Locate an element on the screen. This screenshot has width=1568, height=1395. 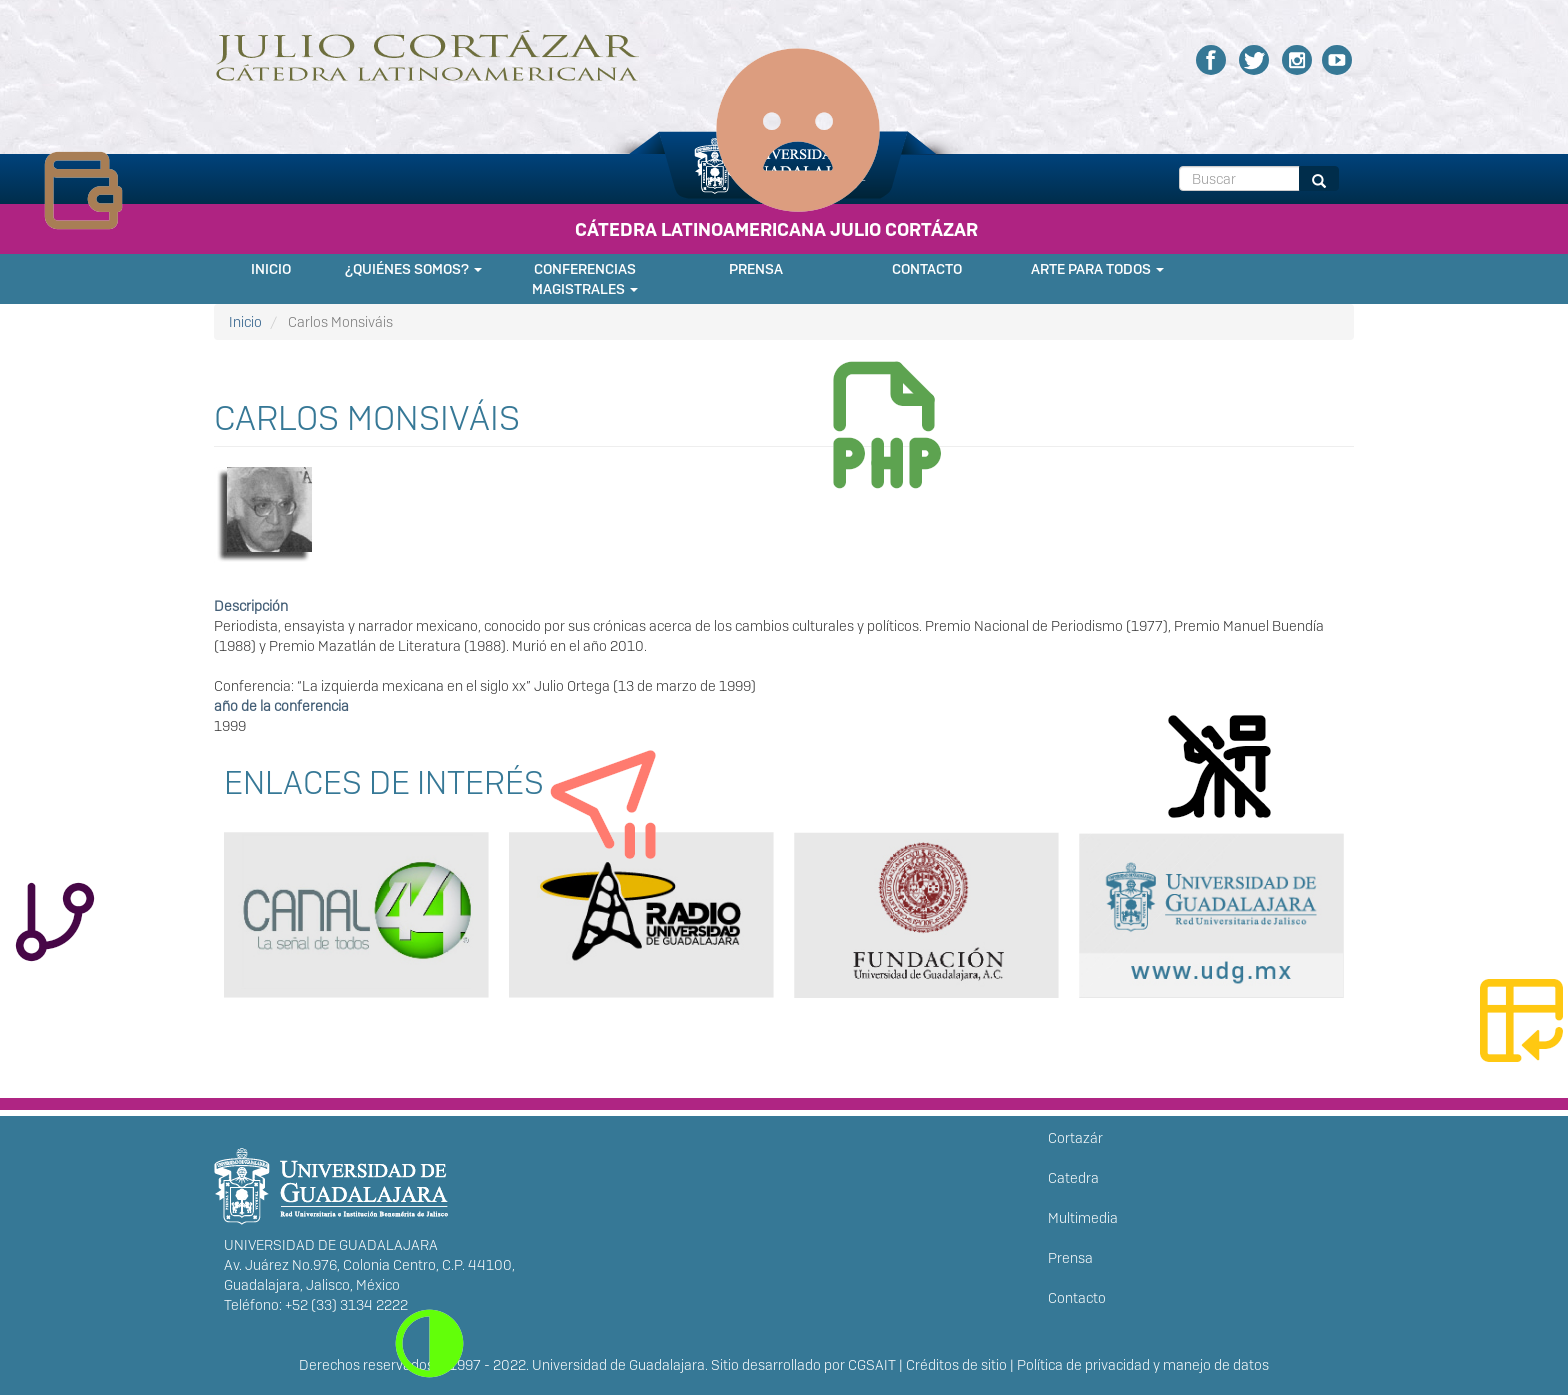
pause location sharing is located at coordinates (604, 802).